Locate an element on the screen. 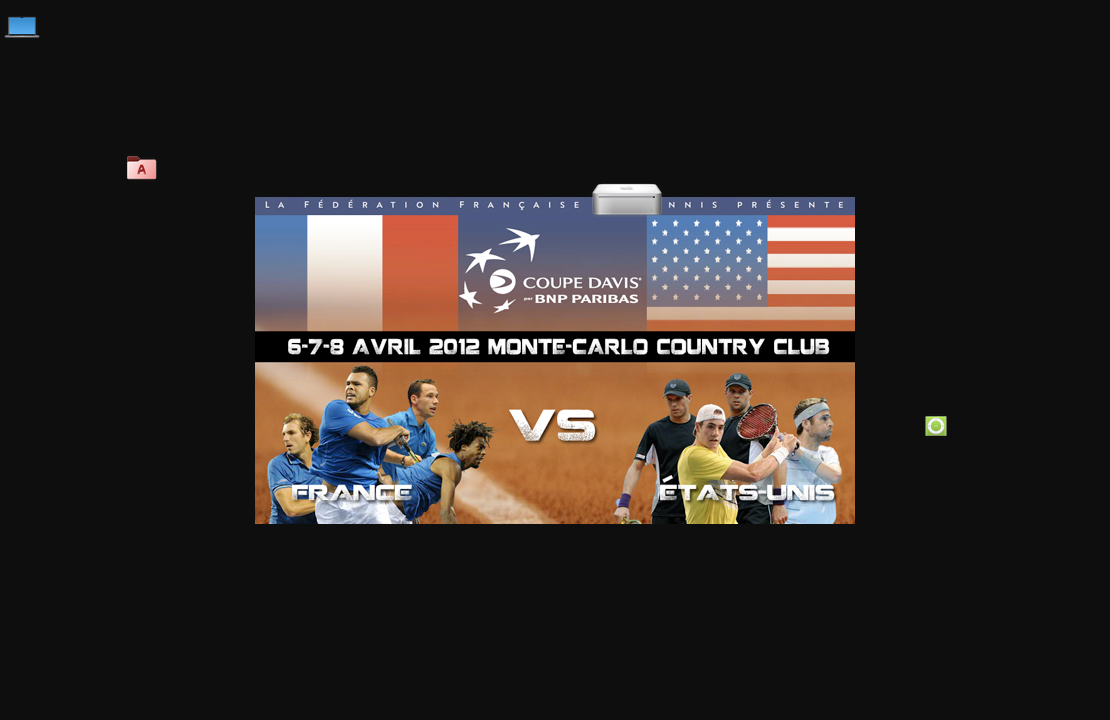 This screenshot has height=720, width=1110. represents a mac mini device in system settings is located at coordinates (627, 194).